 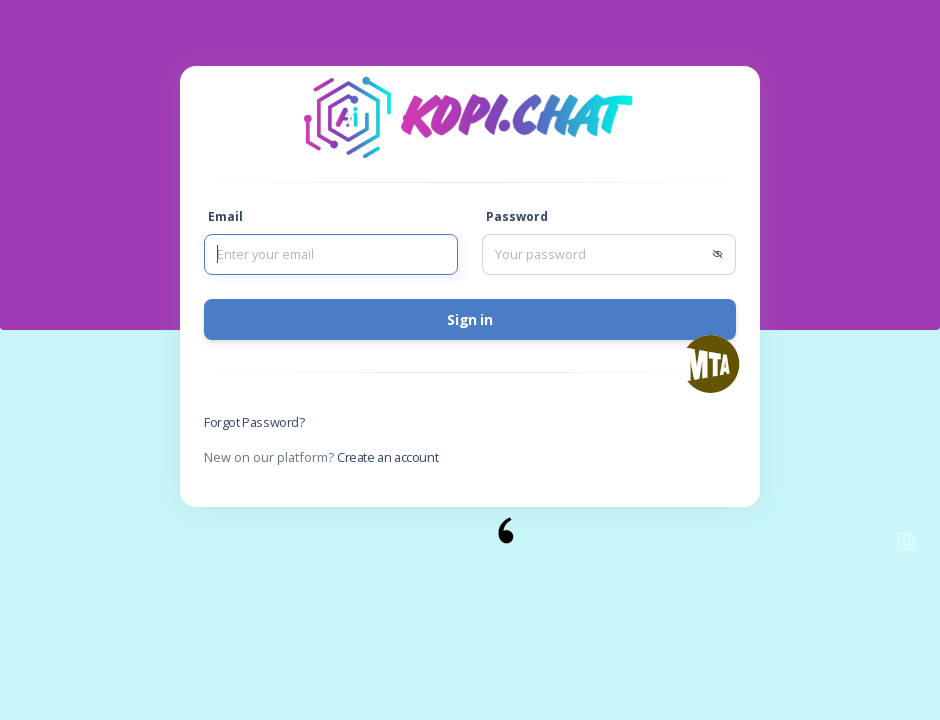 I want to click on Metropolitan Transportation Authority (MTA) logo, so click(x=713, y=364).